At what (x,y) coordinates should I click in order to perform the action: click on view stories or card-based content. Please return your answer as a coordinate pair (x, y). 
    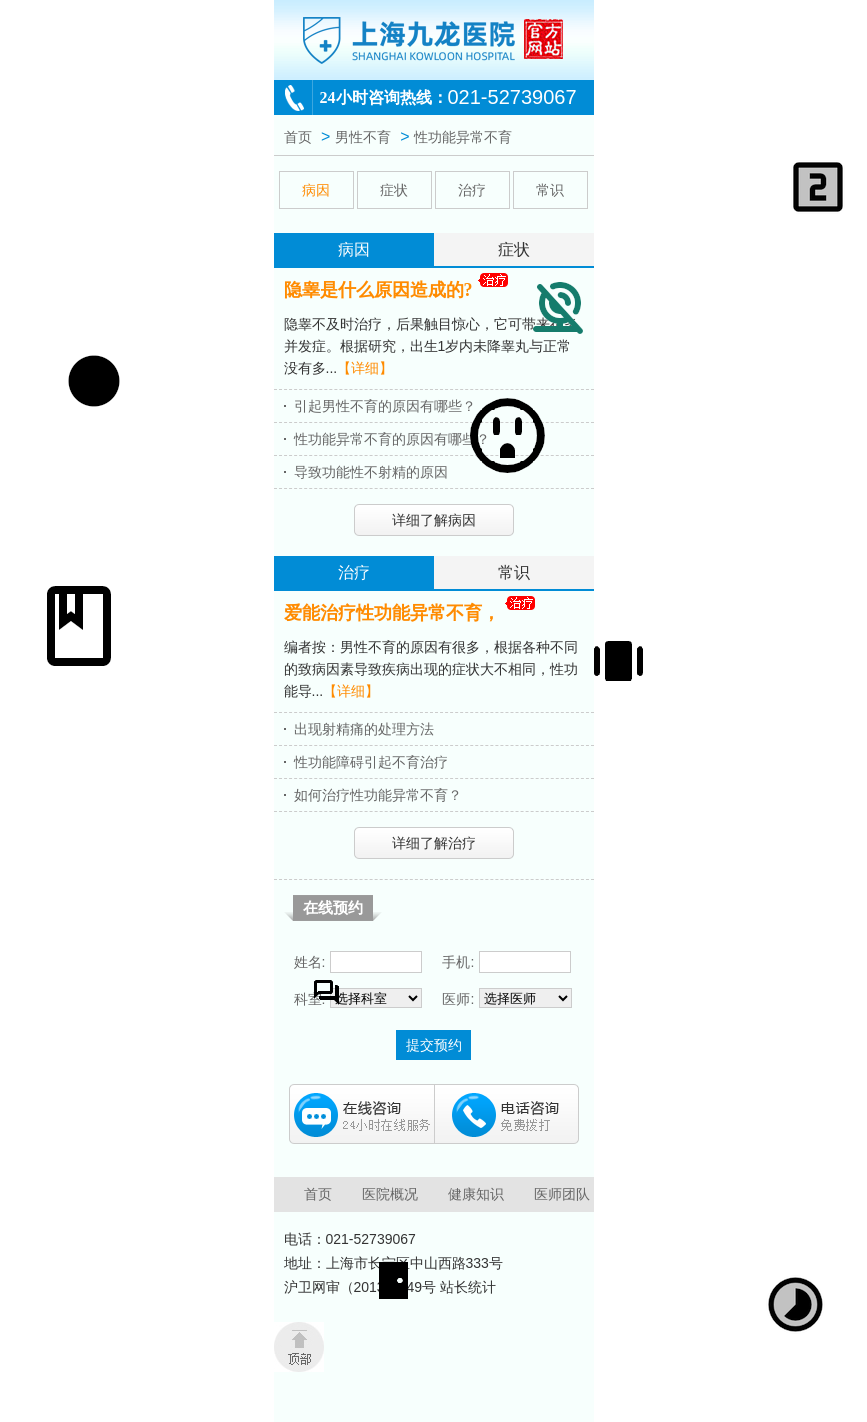
    Looking at the image, I should click on (618, 662).